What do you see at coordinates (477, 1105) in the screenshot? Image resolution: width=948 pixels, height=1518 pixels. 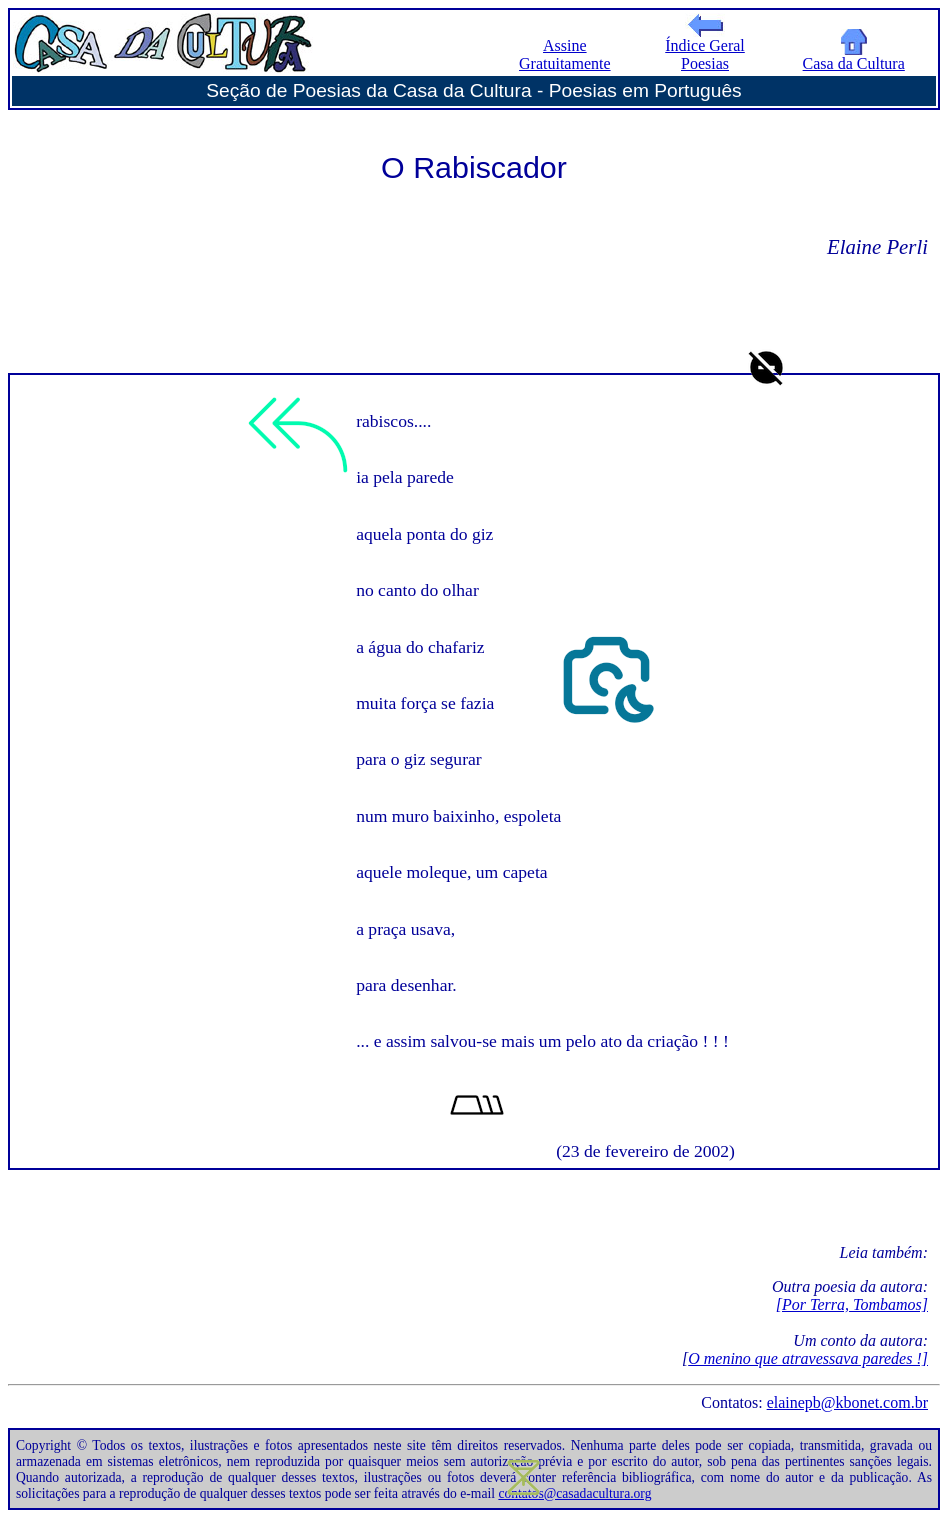 I see `switch between open tabs` at bounding box center [477, 1105].